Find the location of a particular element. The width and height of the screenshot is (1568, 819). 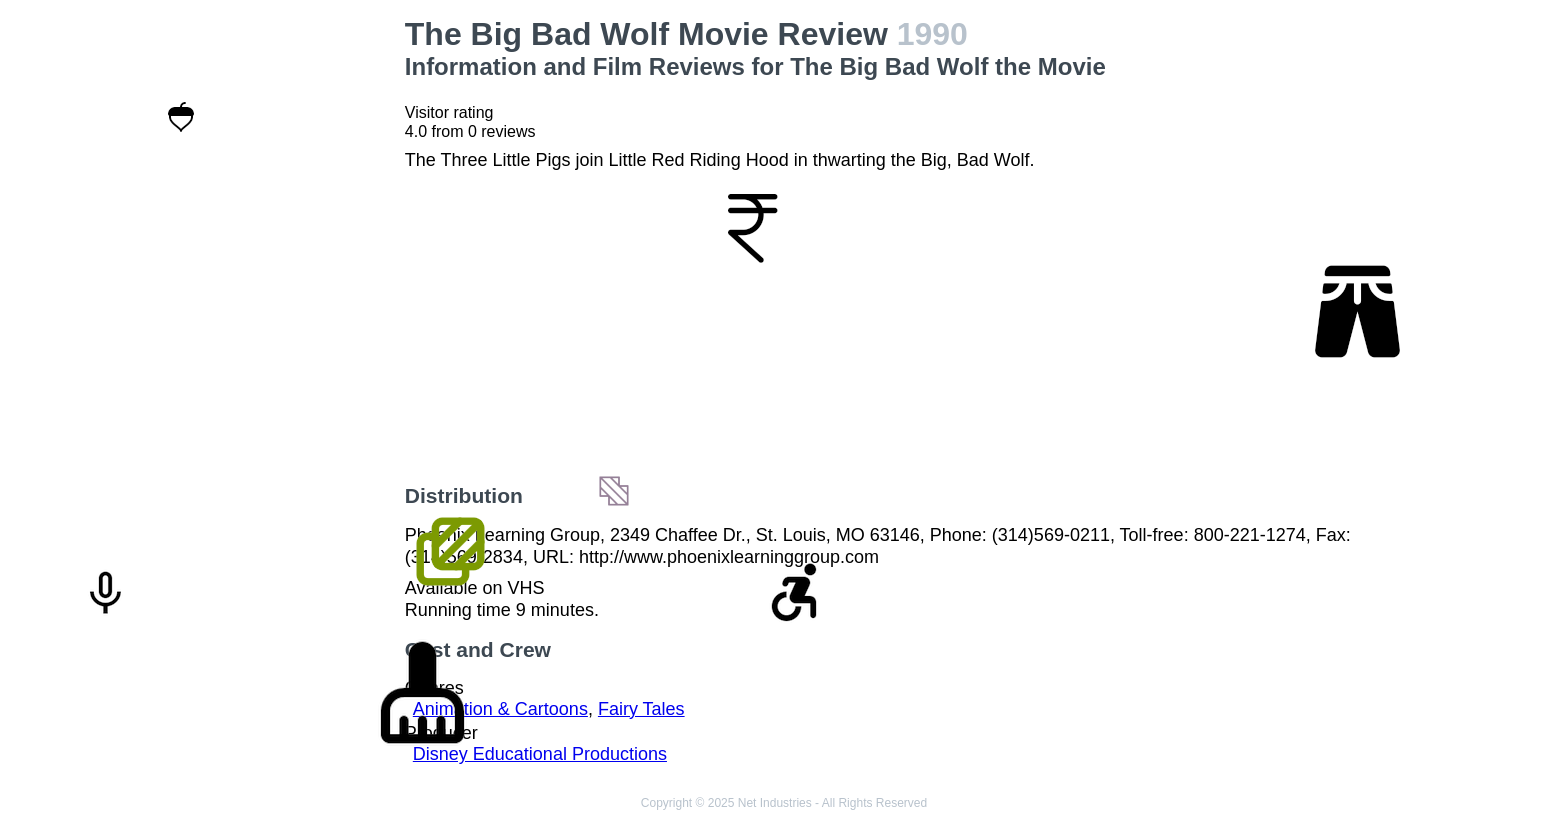

access nature or outdoor-related content is located at coordinates (181, 117).